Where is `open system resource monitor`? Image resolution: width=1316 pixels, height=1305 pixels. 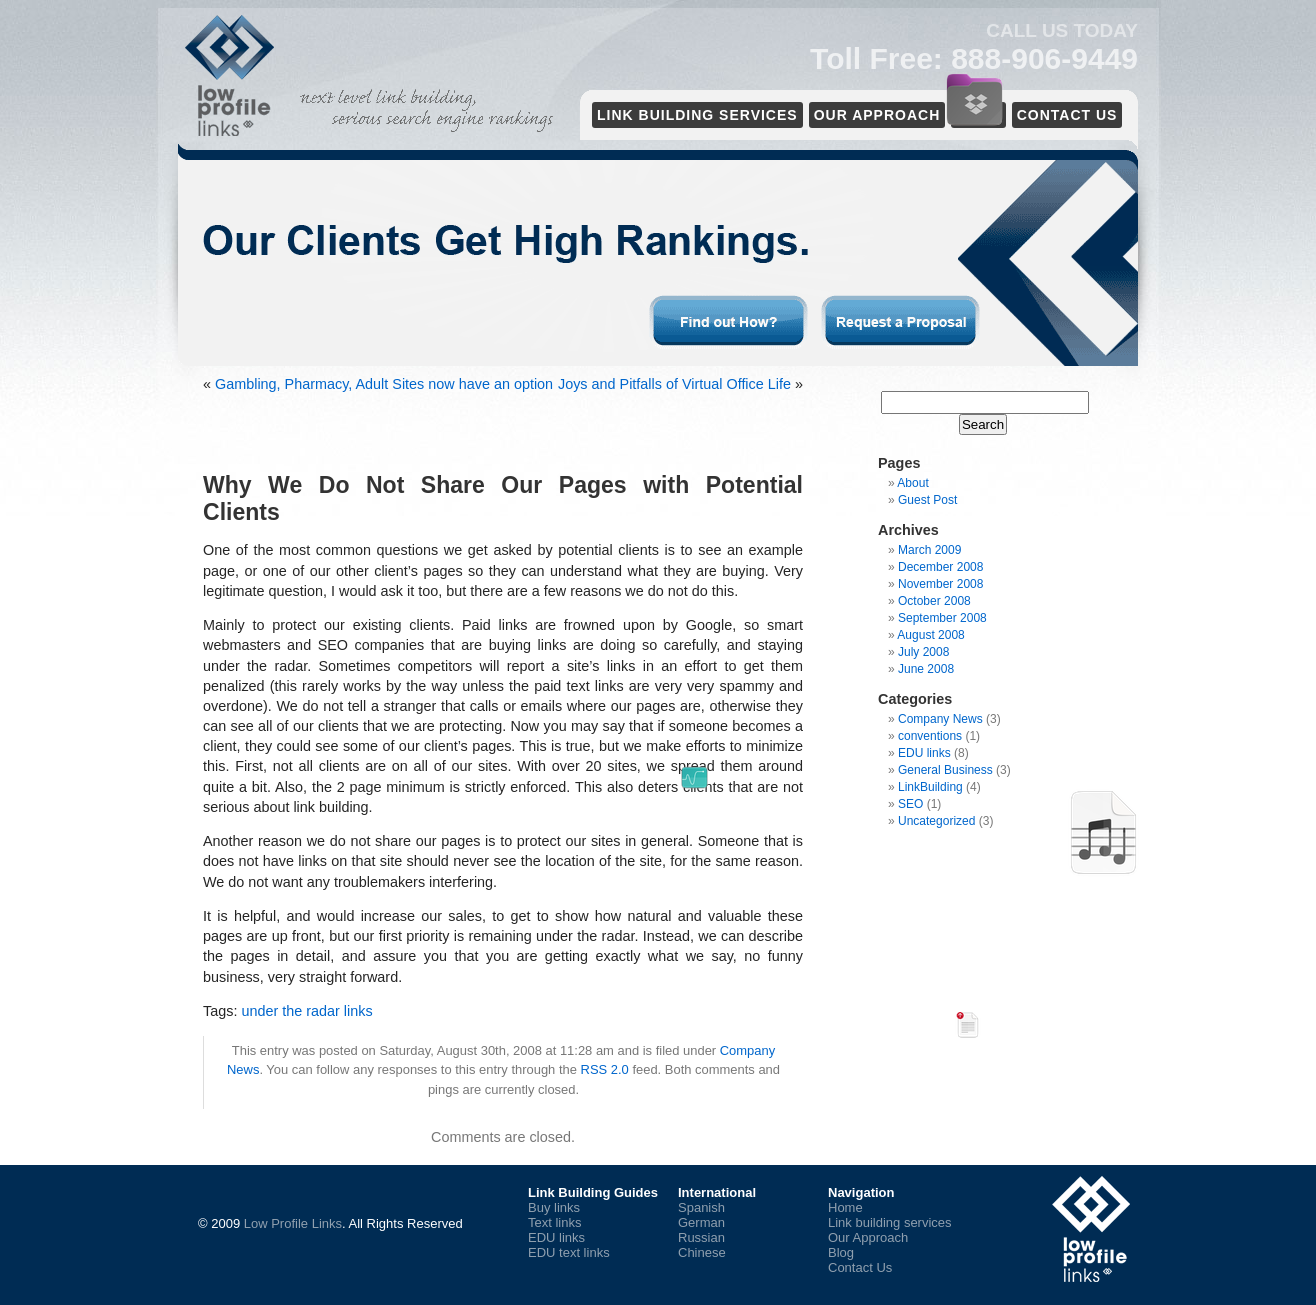
open system resource monitor is located at coordinates (694, 777).